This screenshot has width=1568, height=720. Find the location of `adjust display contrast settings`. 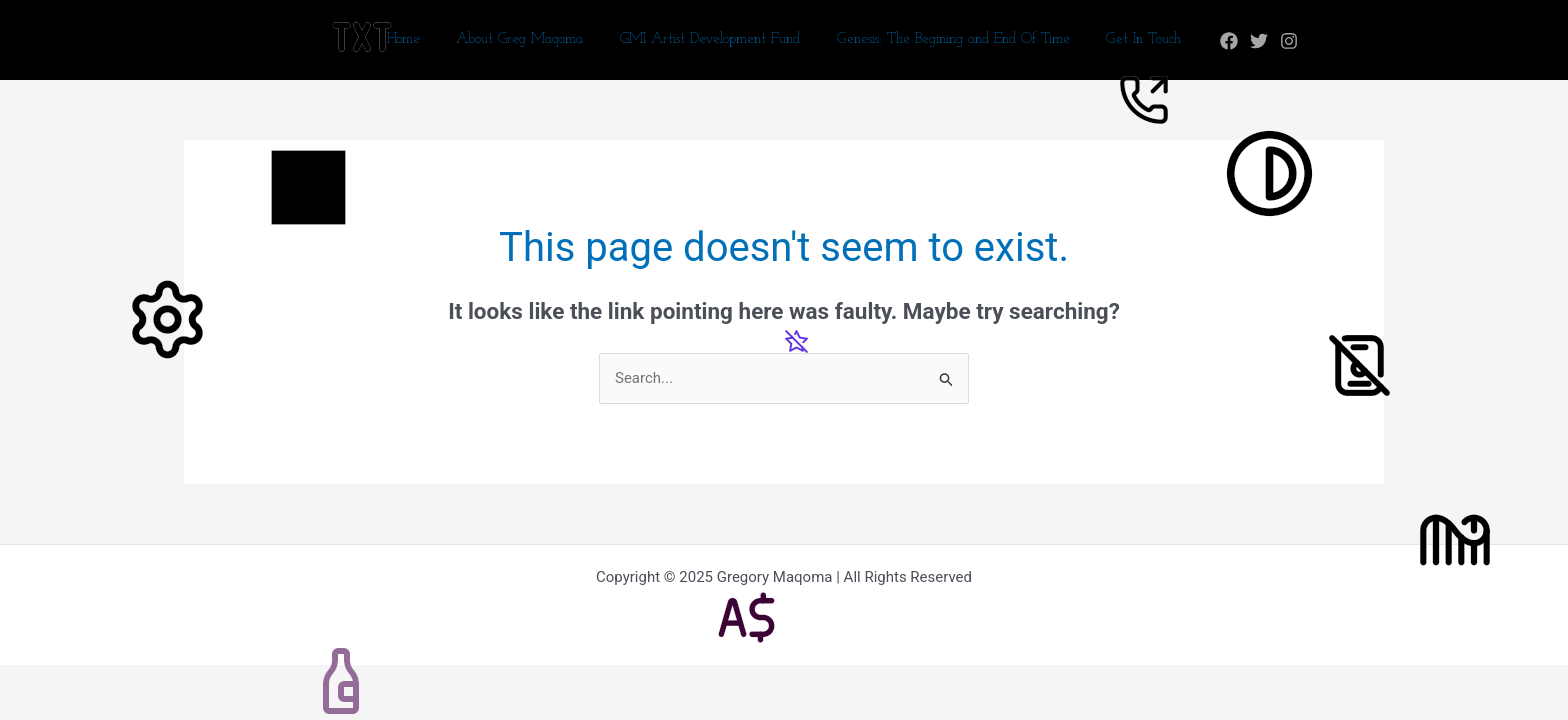

adjust display contrast settings is located at coordinates (1269, 173).